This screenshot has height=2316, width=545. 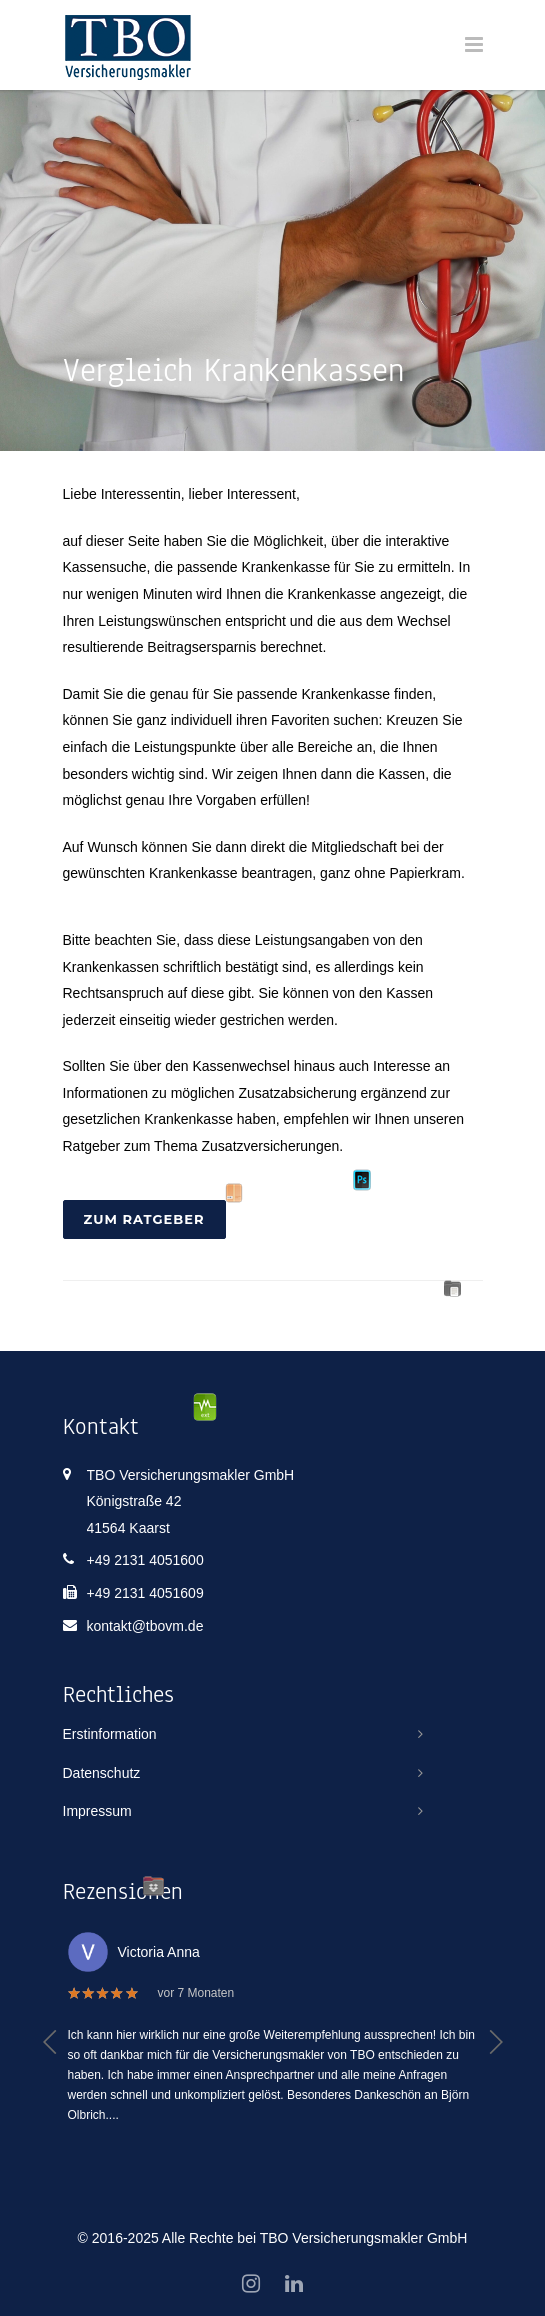 What do you see at coordinates (362, 1180) in the screenshot?
I see `adobe photoshop file type indicator` at bounding box center [362, 1180].